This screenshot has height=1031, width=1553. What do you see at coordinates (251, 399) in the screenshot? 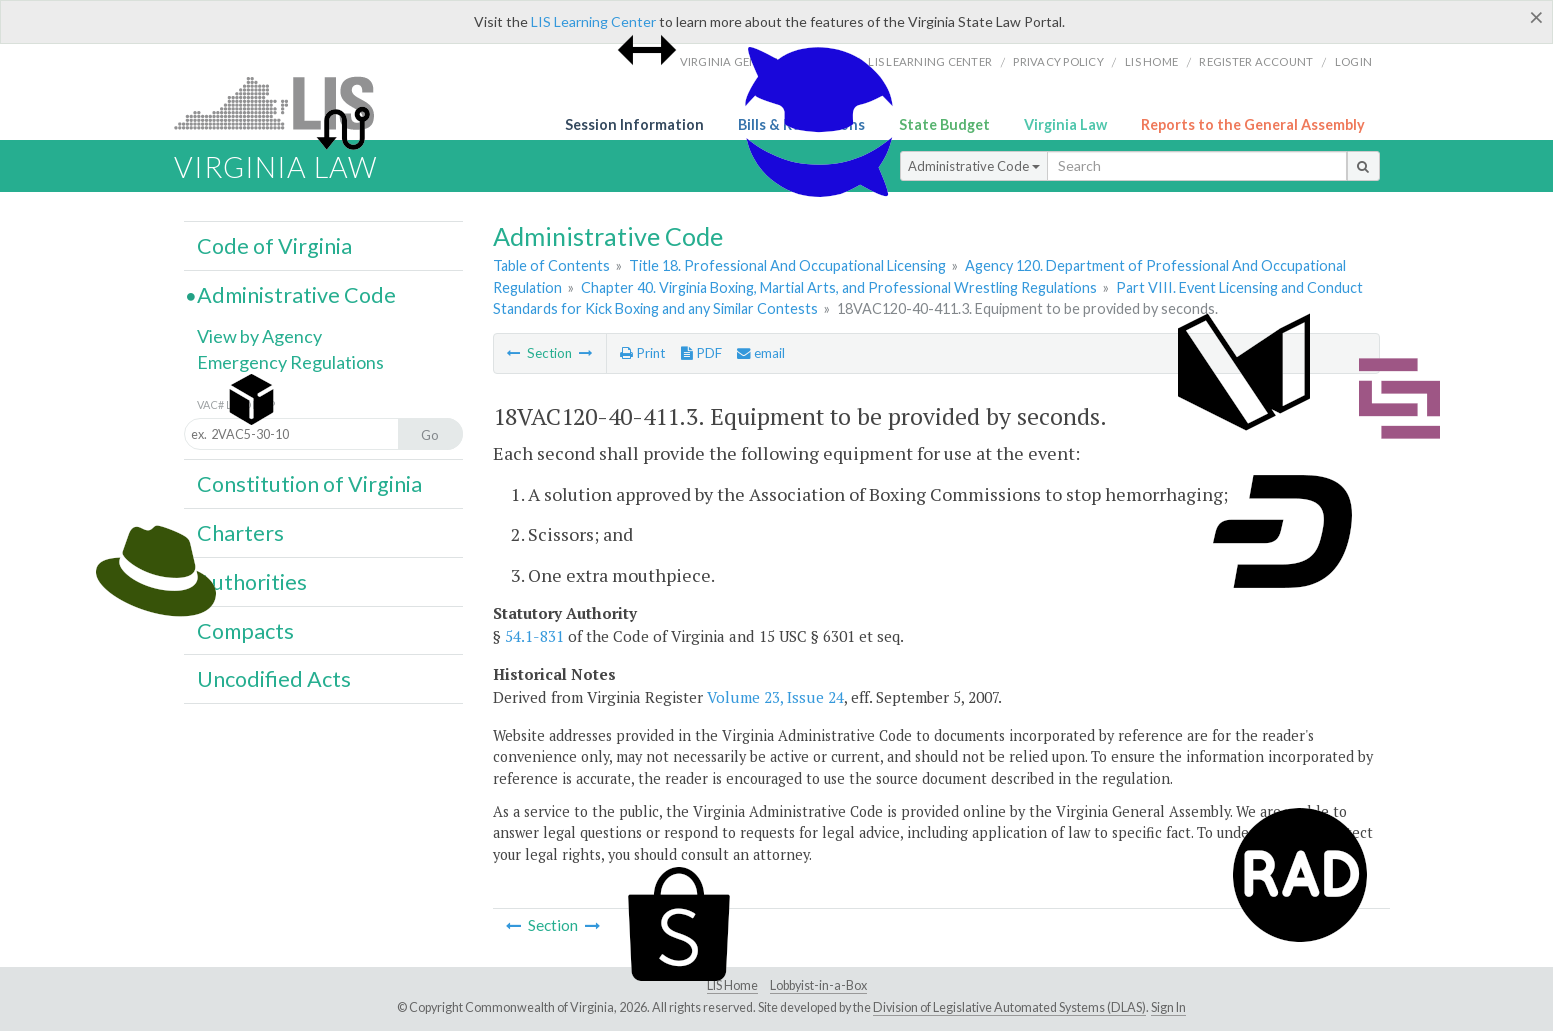
I see `DPD parcel delivery service logo` at bounding box center [251, 399].